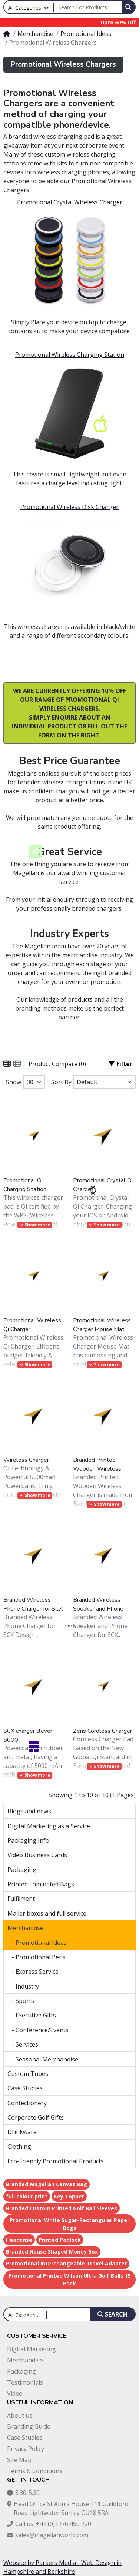 The image size is (139, 2576). I want to click on apple company logo, so click(101, 424).